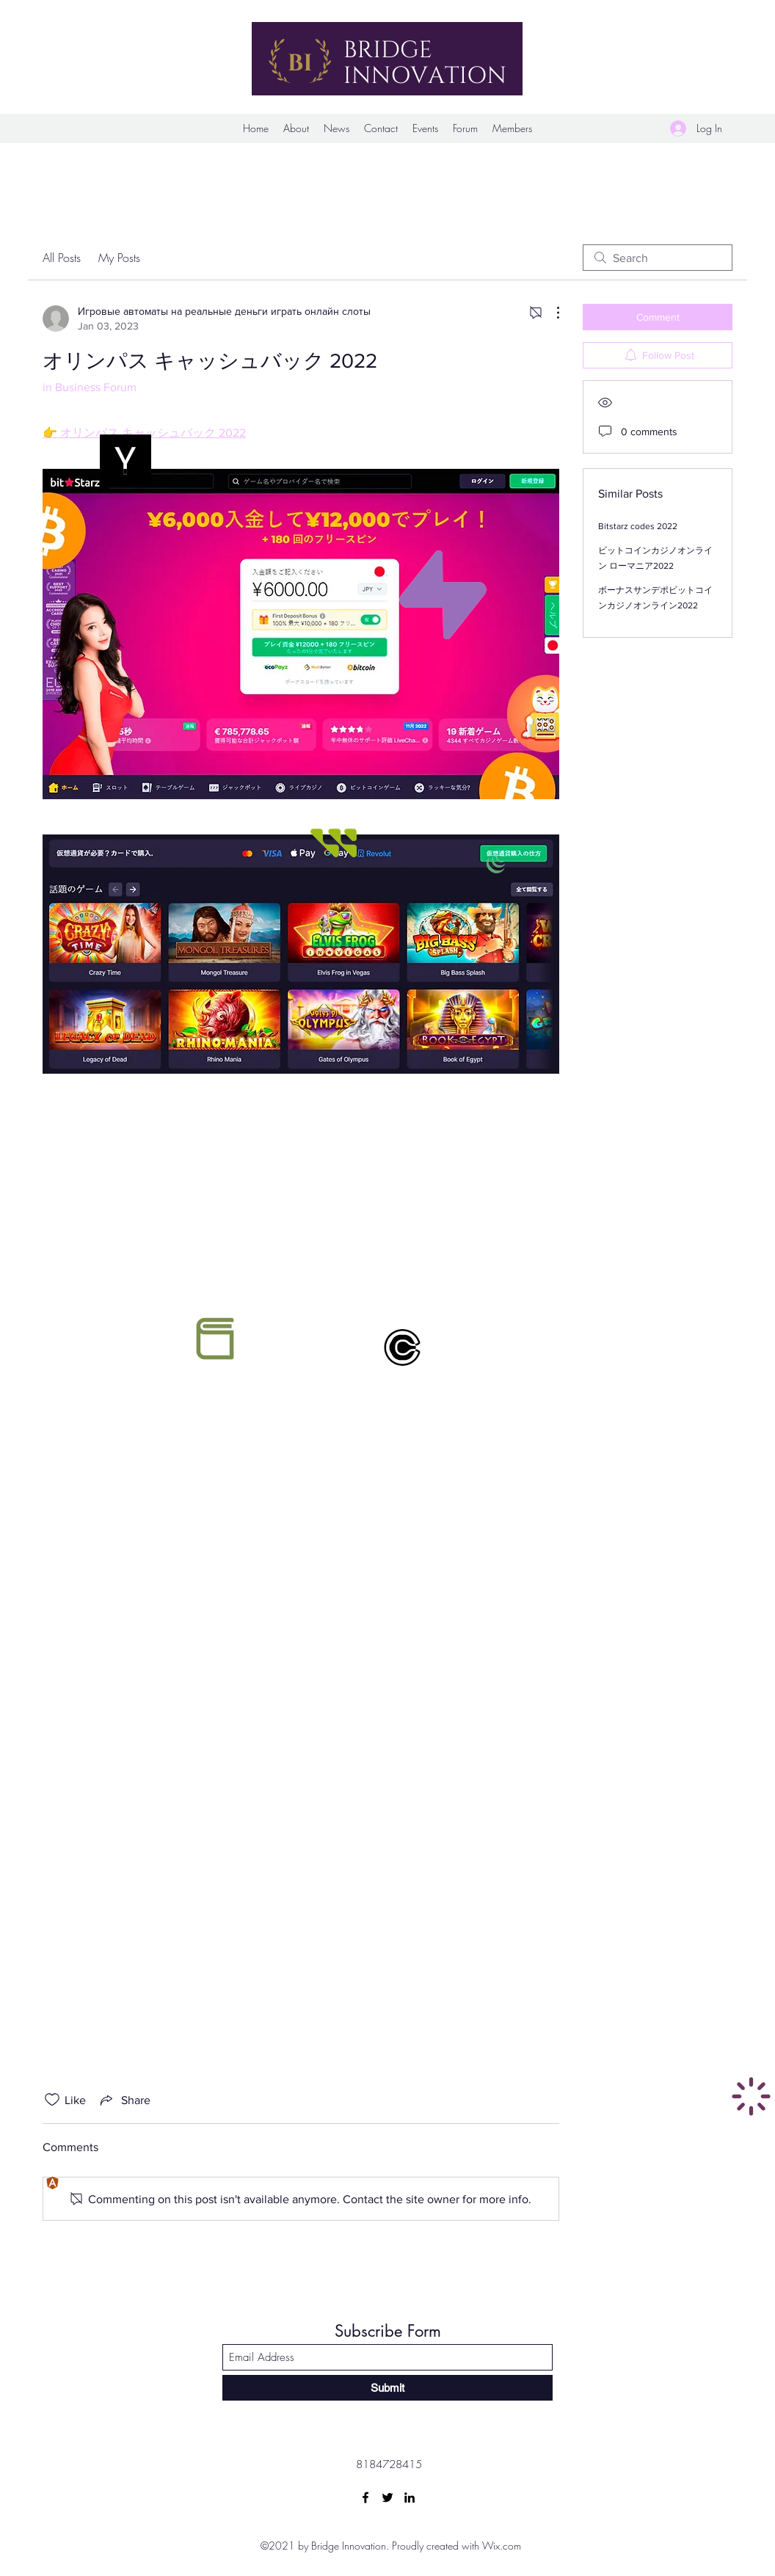 The height and width of the screenshot is (2576, 775). I want to click on open library or book collection, so click(215, 1339).